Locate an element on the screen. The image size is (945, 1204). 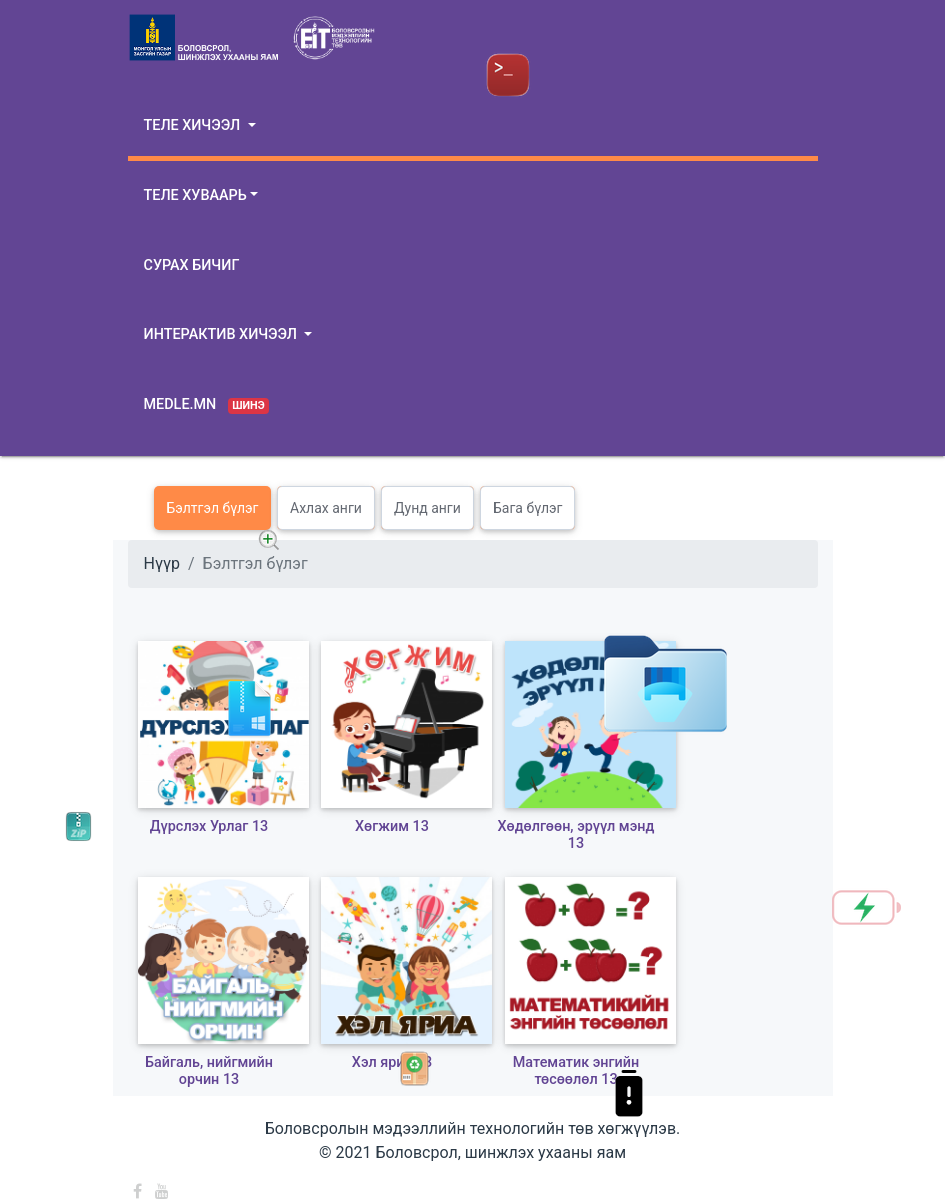
indicates low battery warning is located at coordinates (629, 1094).